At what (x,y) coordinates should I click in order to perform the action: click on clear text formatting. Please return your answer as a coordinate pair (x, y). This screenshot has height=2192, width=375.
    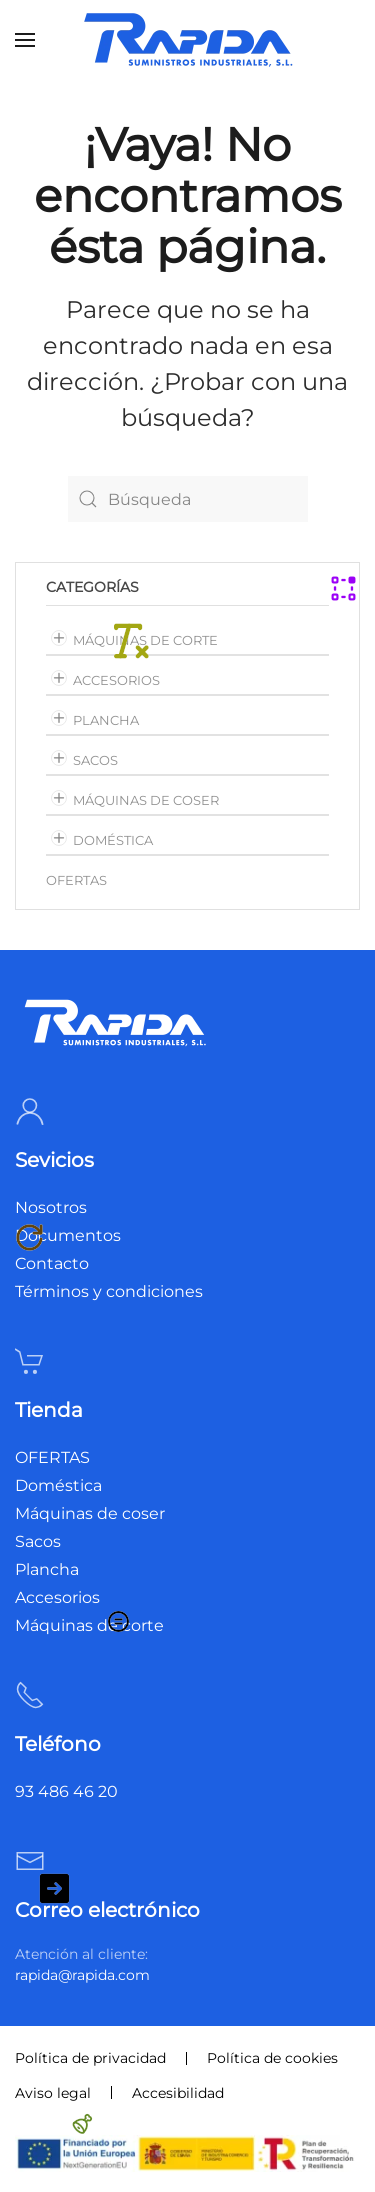
    Looking at the image, I should click on (127, 641).